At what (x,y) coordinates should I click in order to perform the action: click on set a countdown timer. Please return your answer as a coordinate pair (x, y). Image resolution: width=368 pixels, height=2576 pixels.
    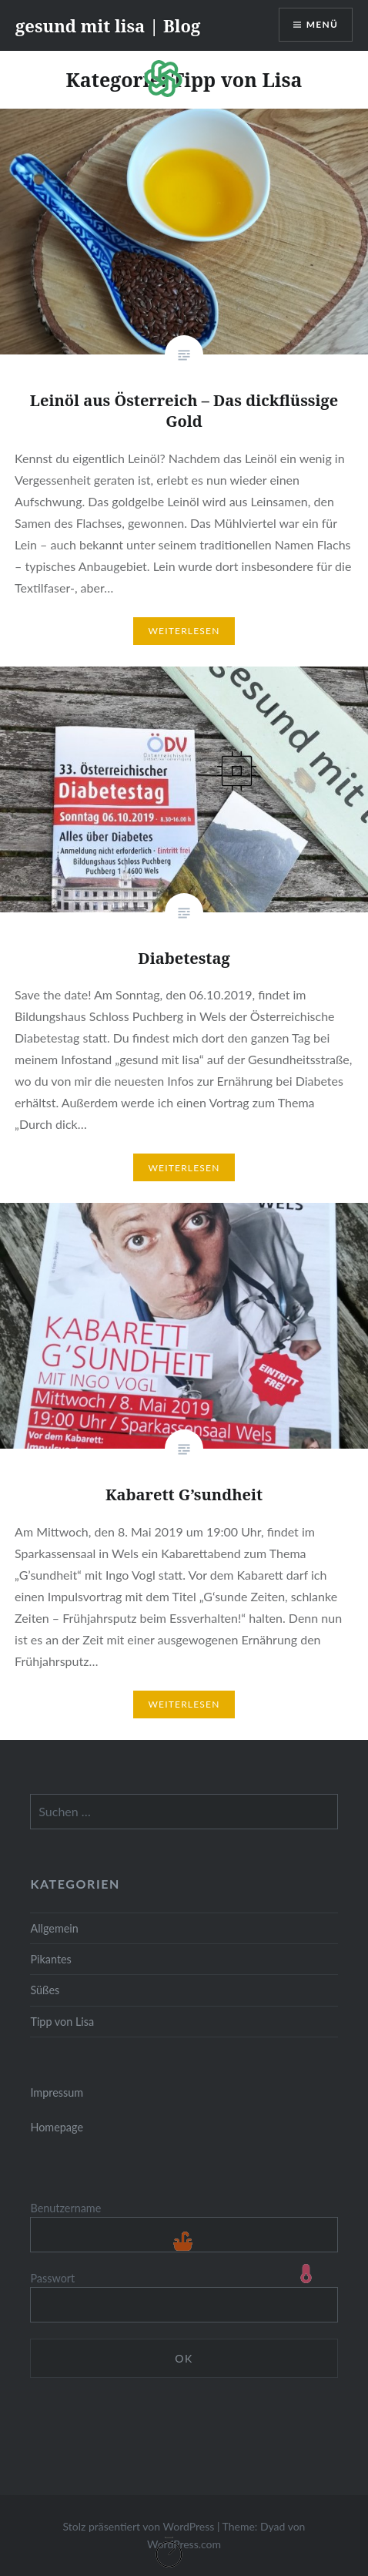
    Looking at the image, I should click on (169, 2553).